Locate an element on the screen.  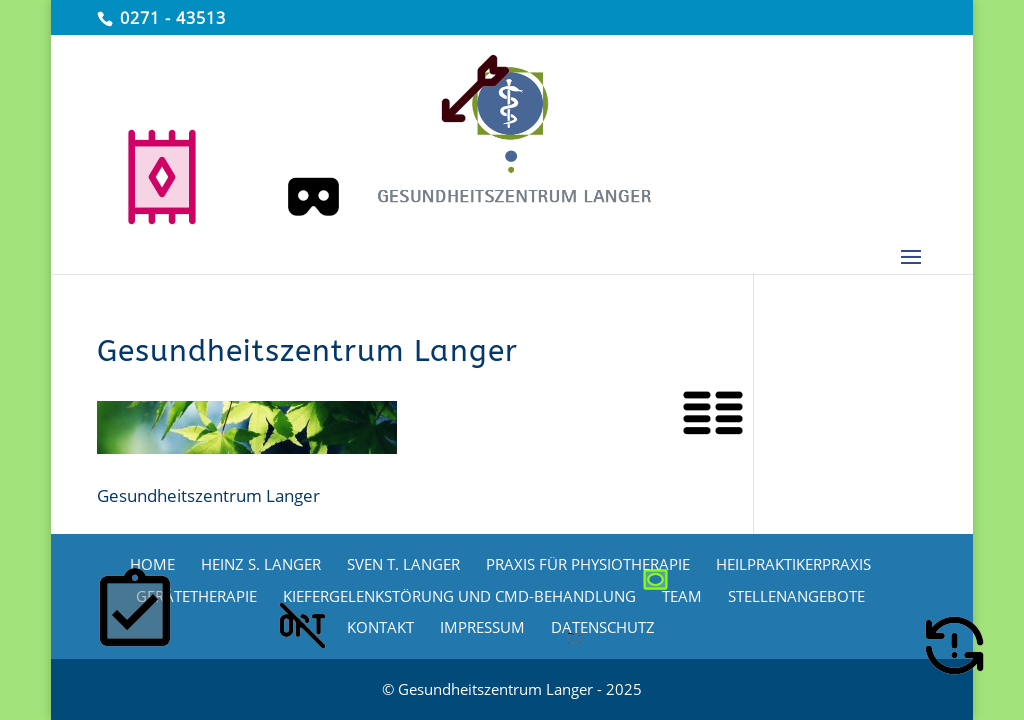
access virtual reality or VR mode is located at coordinates (313, 195).